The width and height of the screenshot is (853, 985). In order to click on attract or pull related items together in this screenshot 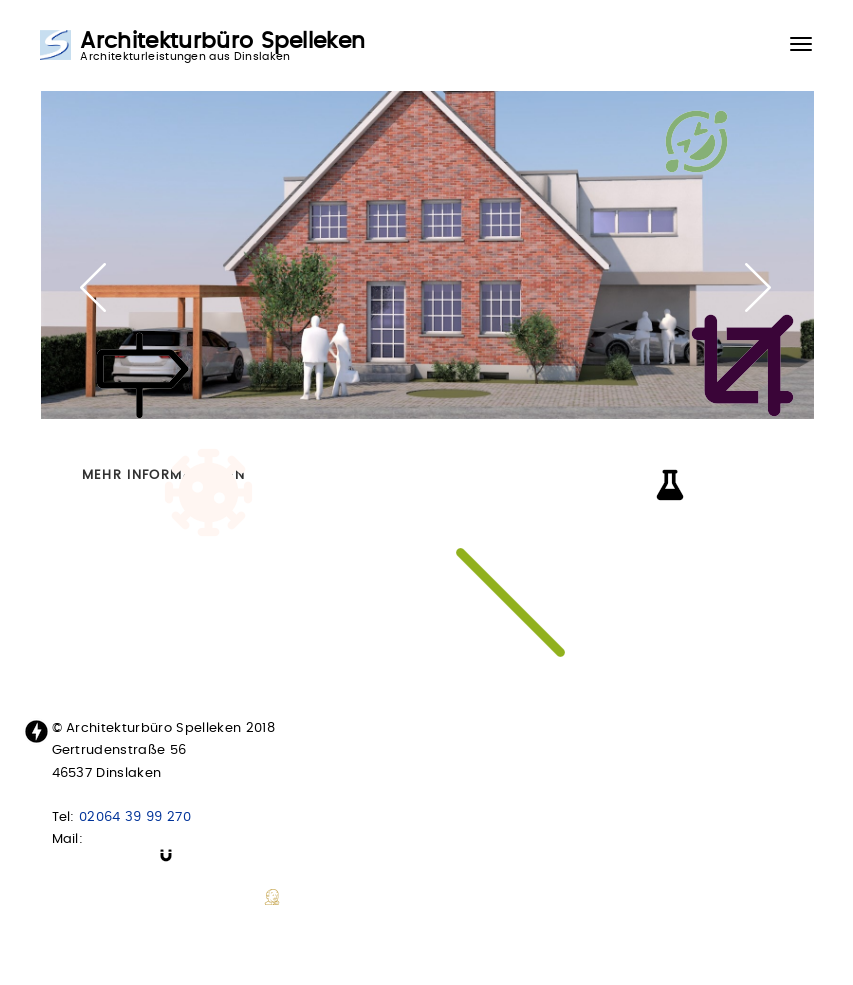, I will do `click(166, 855)`.